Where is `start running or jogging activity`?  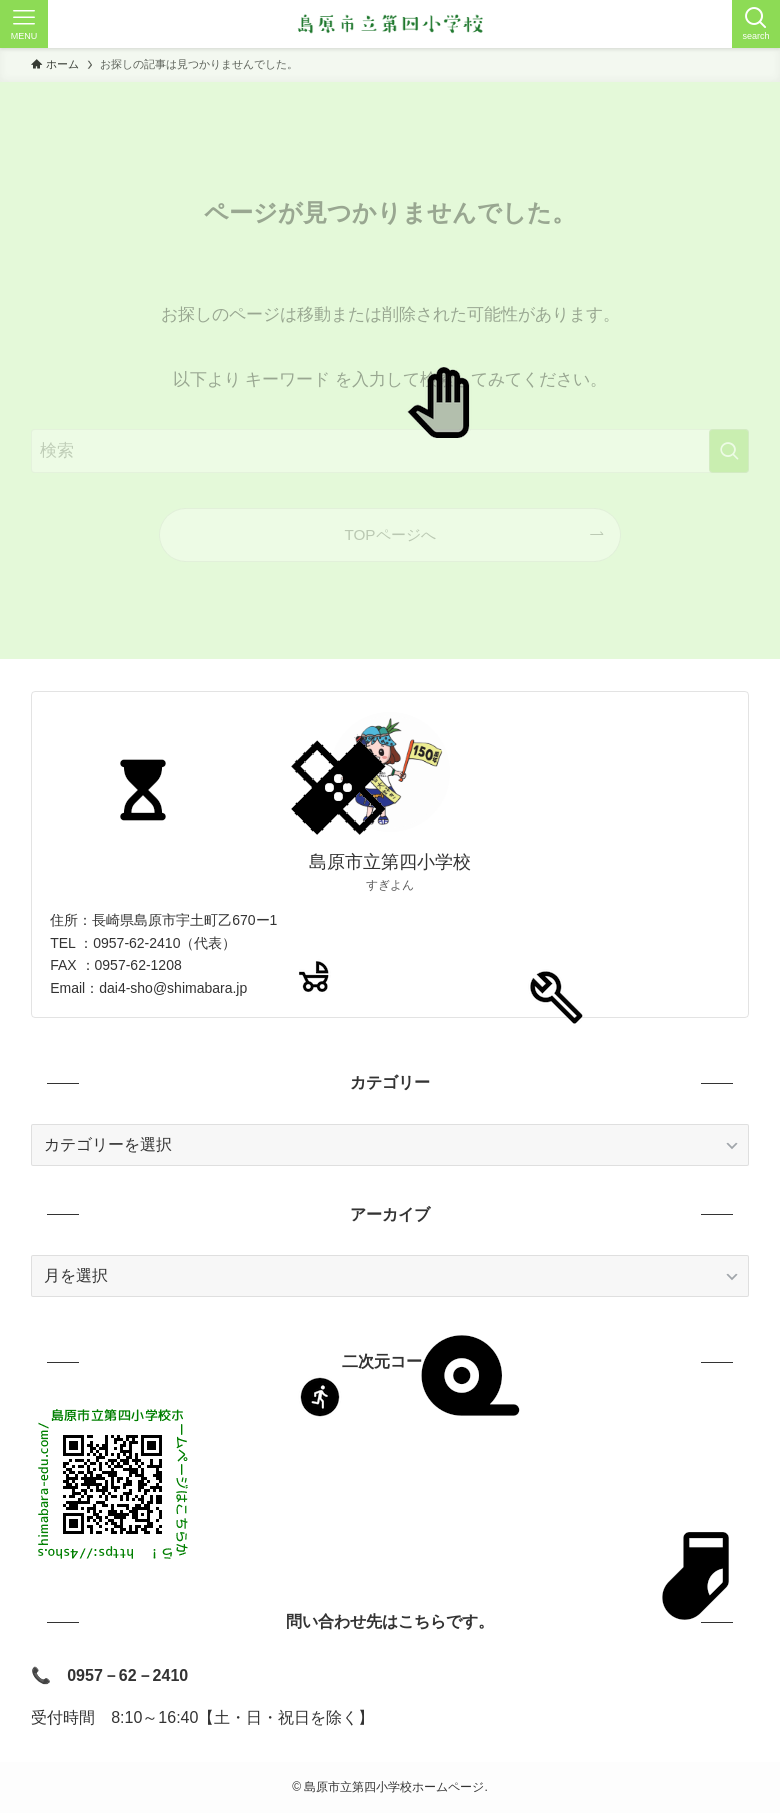 start running or jogging activity is located at coordinates (320, 1397).